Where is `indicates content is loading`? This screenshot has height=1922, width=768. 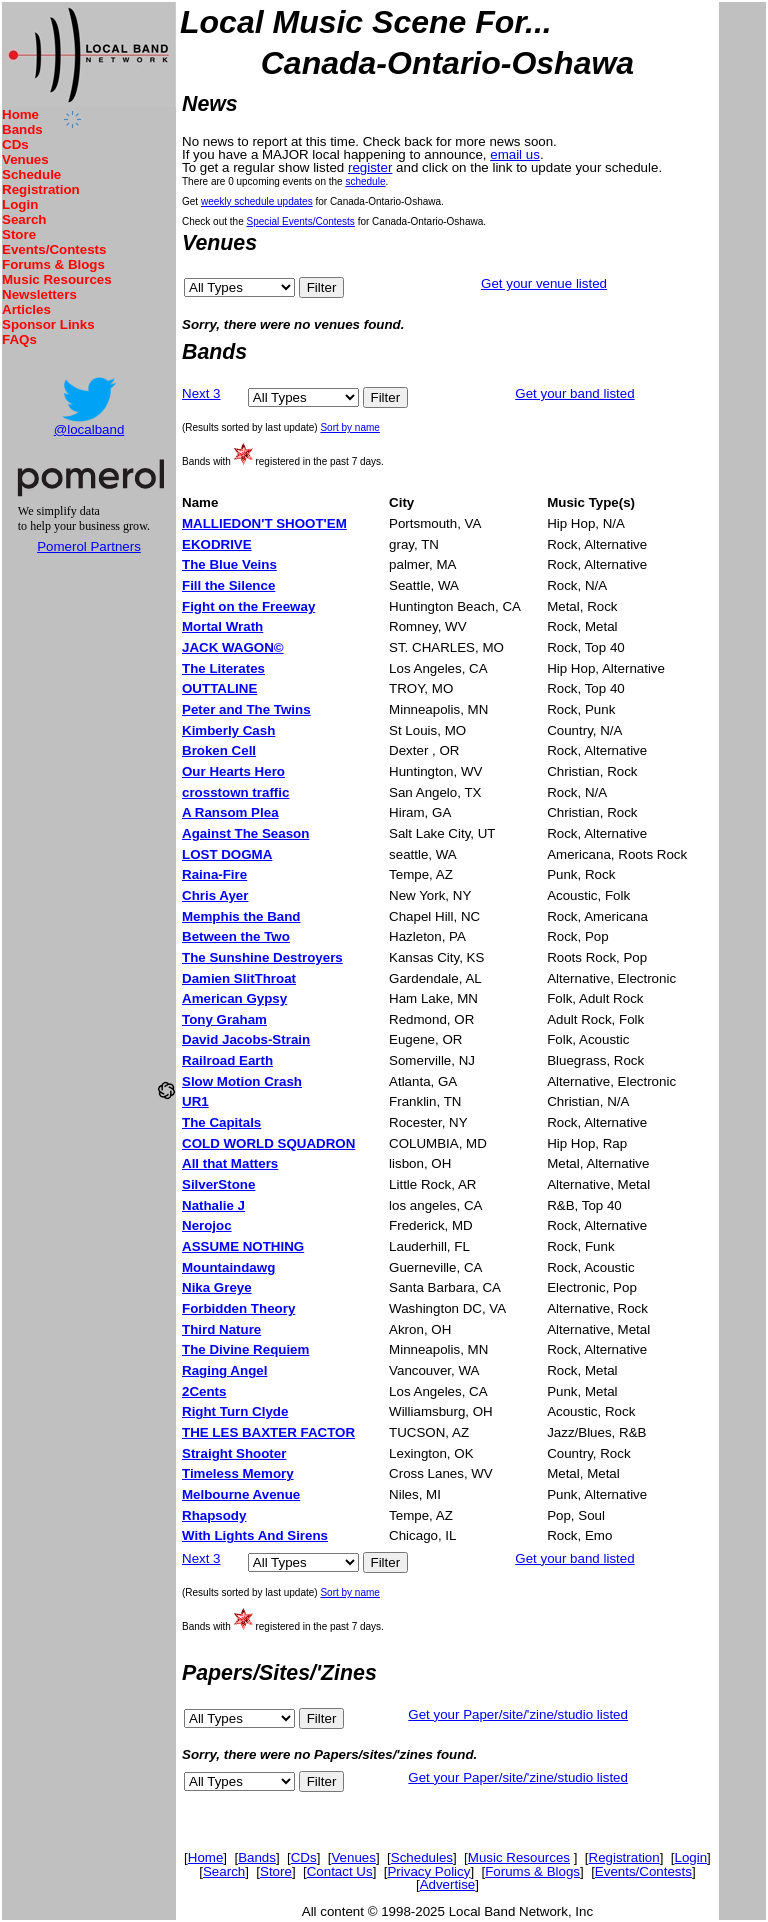
indicates content is loading is located at coordinates (72, 119).